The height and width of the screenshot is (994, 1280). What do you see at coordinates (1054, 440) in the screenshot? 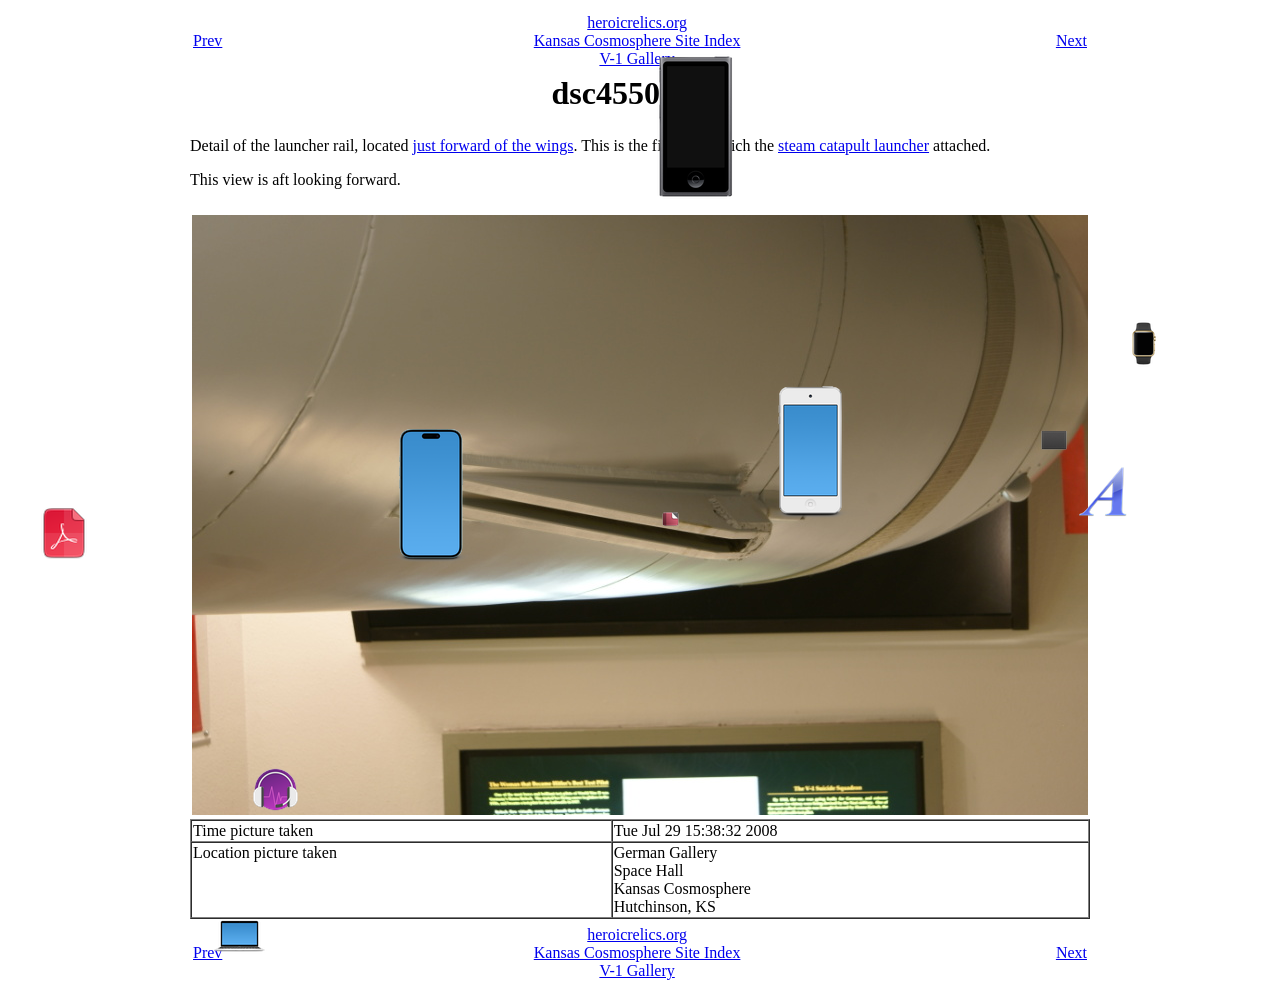
I see `trackpad or touchpad device icon` at bounding box center [1054, 440].